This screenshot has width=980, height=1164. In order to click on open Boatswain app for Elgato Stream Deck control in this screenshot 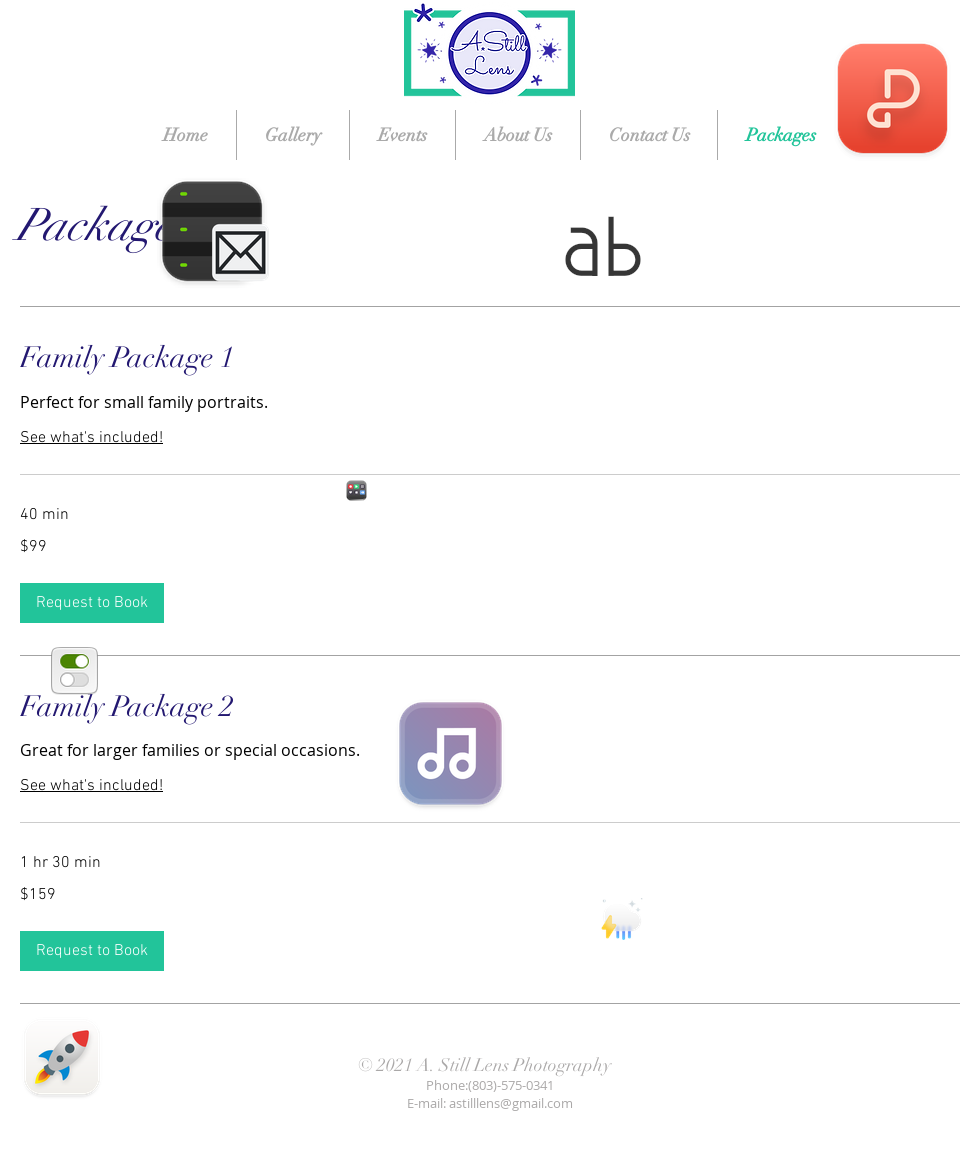, I will do `click(356, 490)`.